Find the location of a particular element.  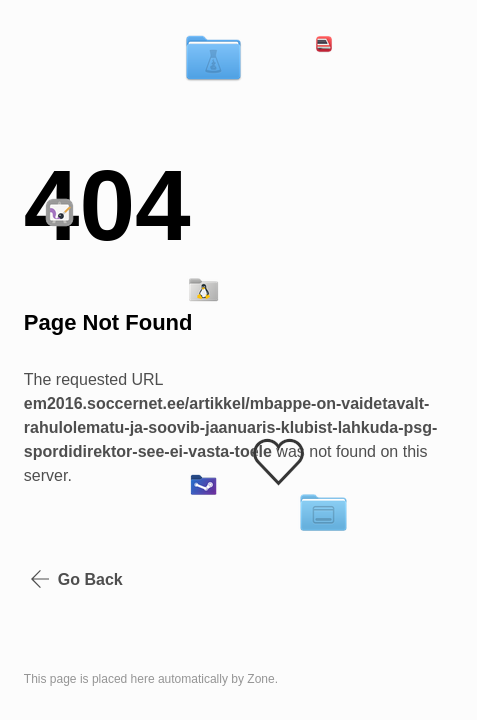

create or design a new software project is located at coordinates (59, 212).